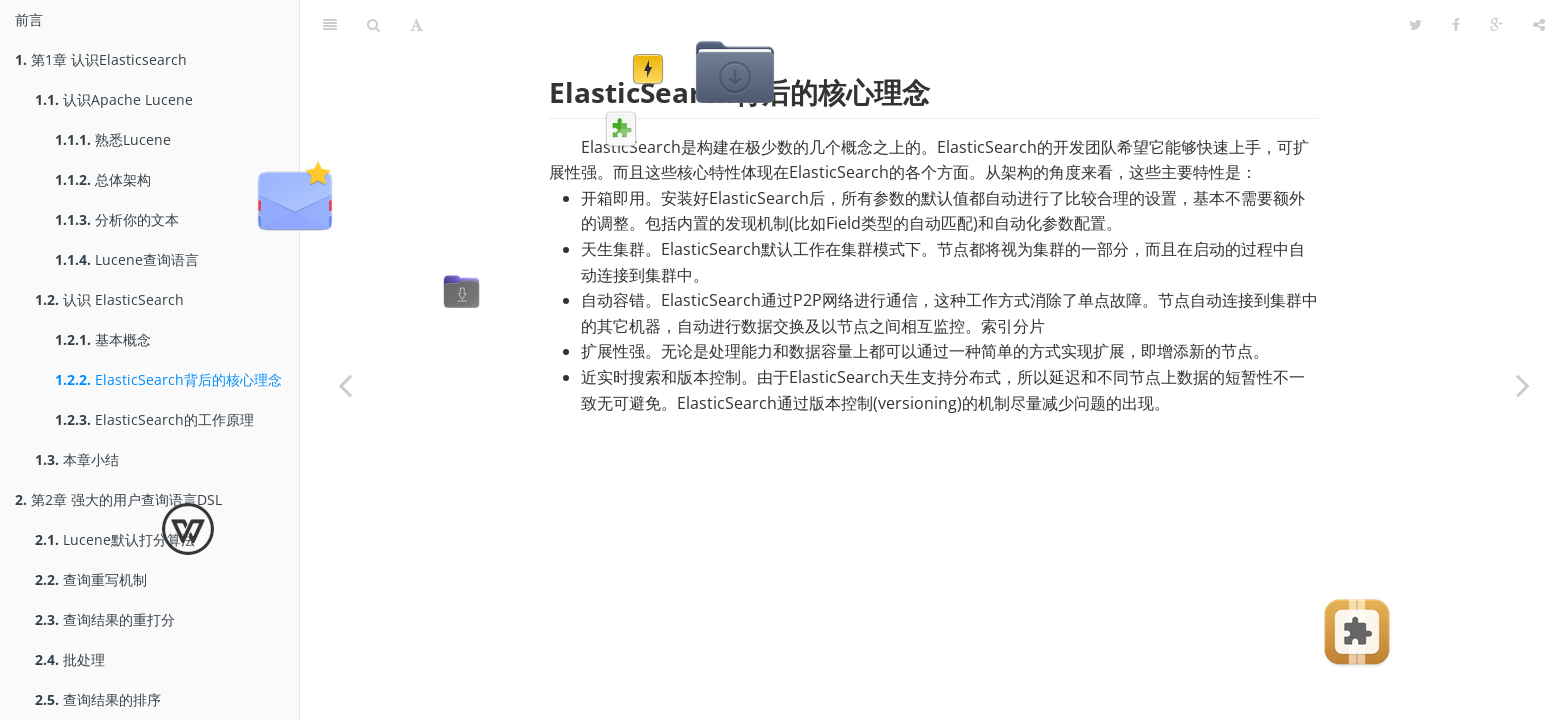 The width and height of the screenshot is (1568, 720). Describe the element at coordinates (648, 69) in the screenshot. I see `access power and battery settings` at that location.